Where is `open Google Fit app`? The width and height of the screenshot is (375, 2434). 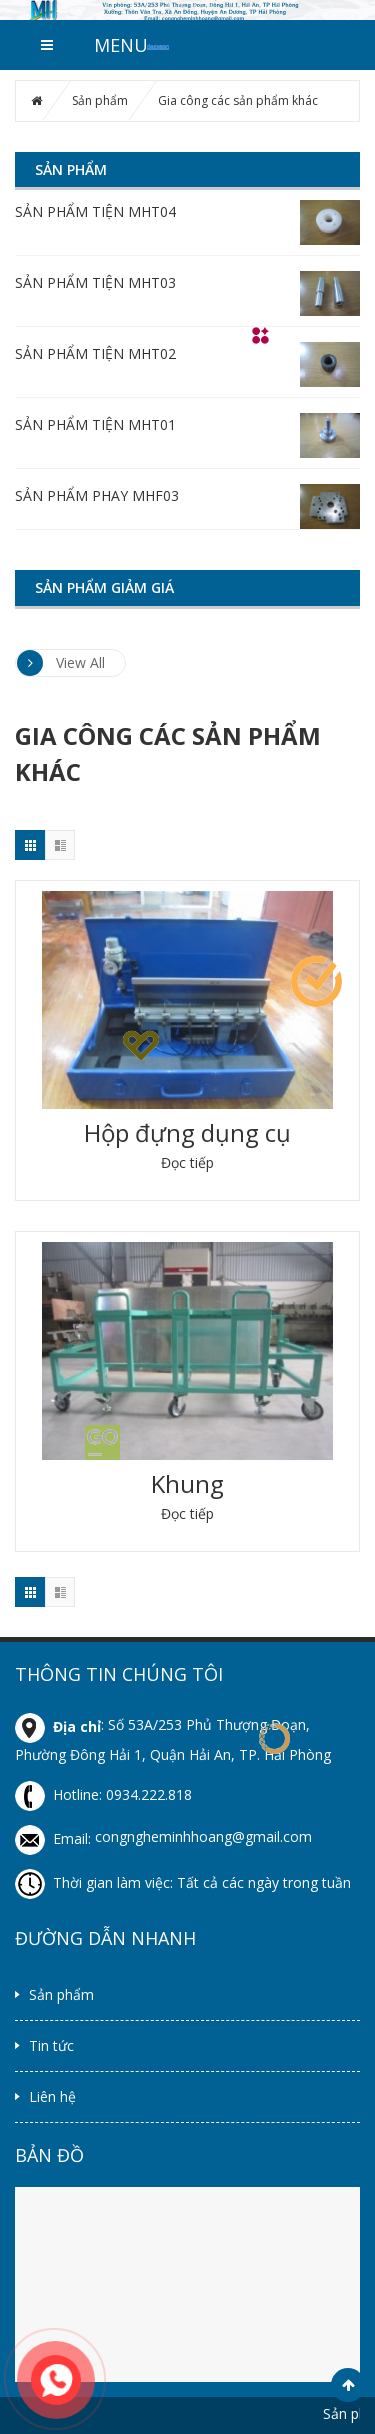
open Google Fit app is located at coordinates (141, 1046).